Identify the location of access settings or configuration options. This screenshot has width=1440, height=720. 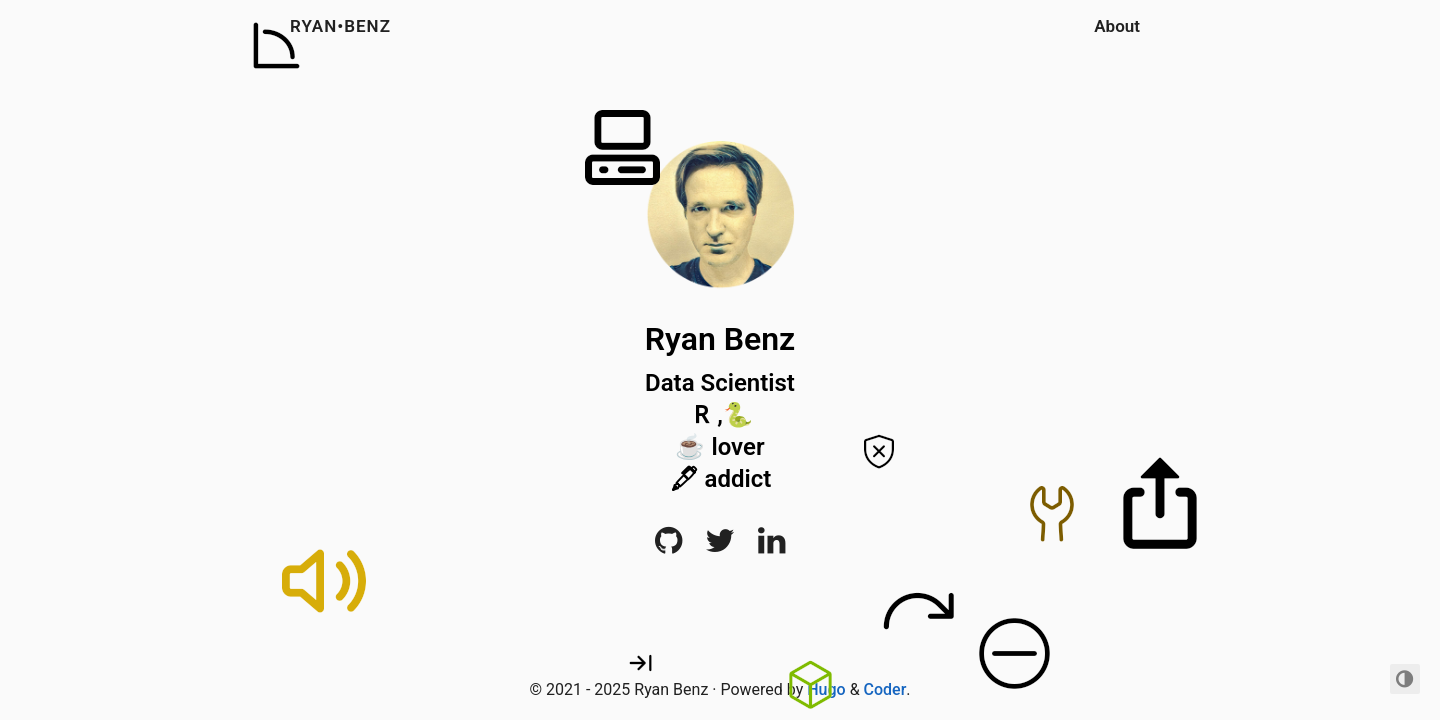
(1052, 514).